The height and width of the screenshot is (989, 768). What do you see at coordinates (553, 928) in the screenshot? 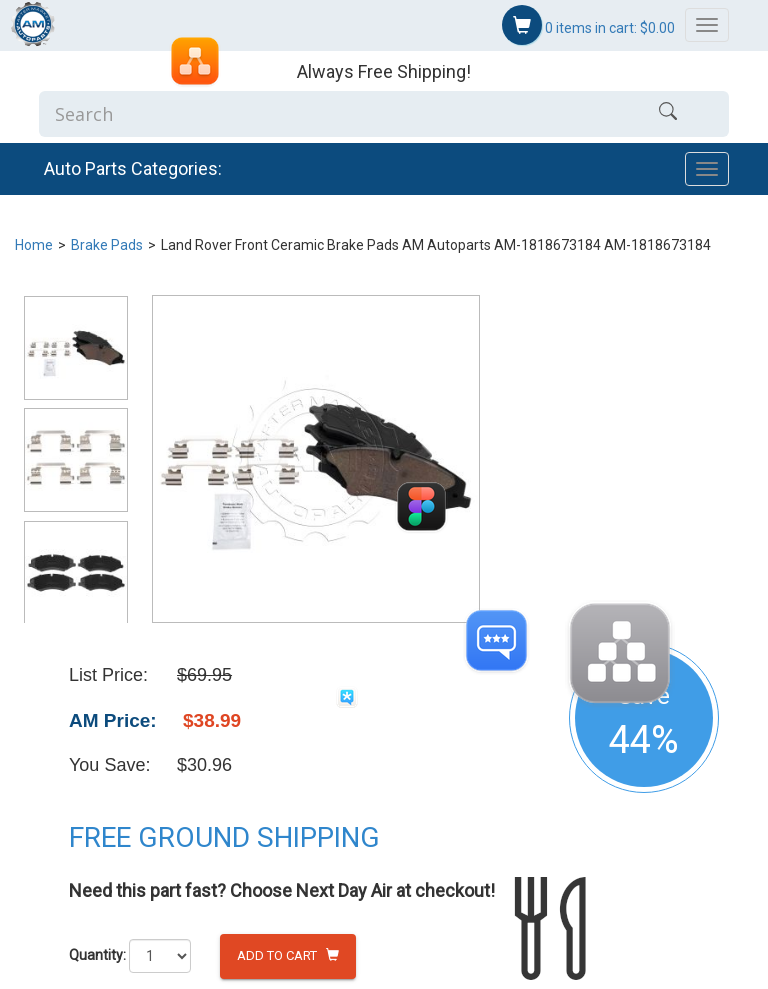
I see `access food and drink emoji category` at bounding box center [553, 928].